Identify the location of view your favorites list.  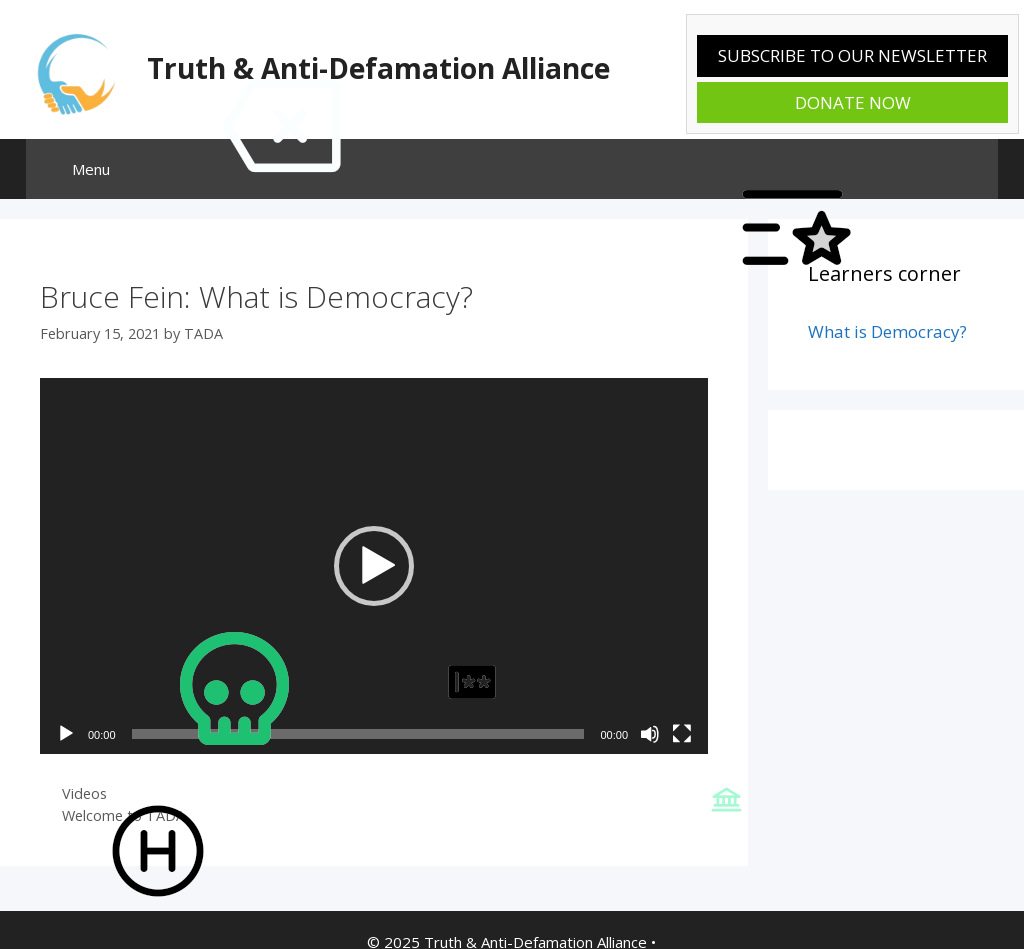
(792, 227).